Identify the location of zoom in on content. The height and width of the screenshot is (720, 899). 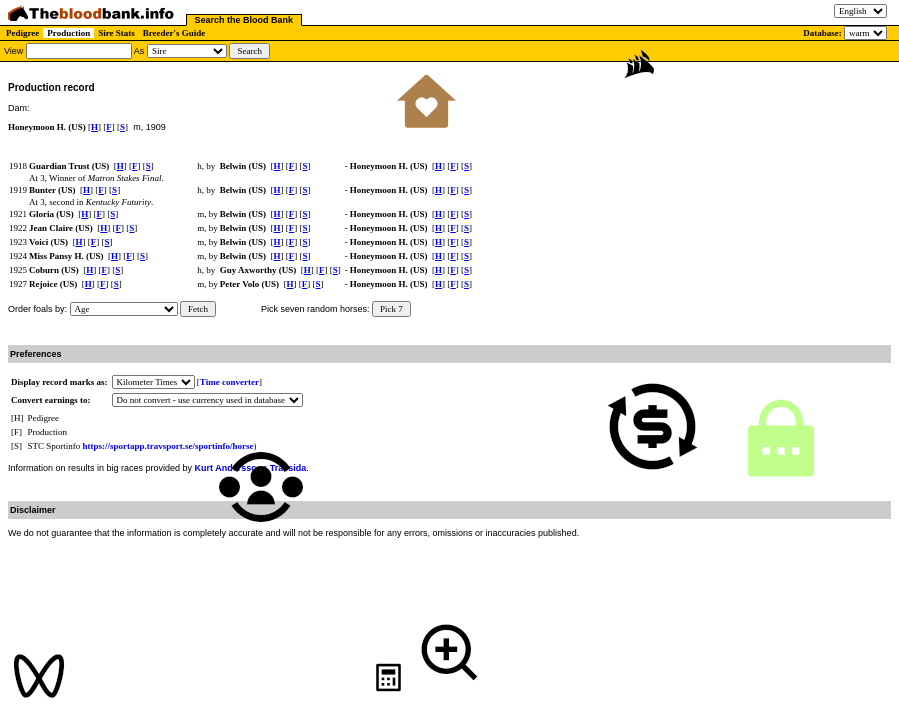
(449, 652).